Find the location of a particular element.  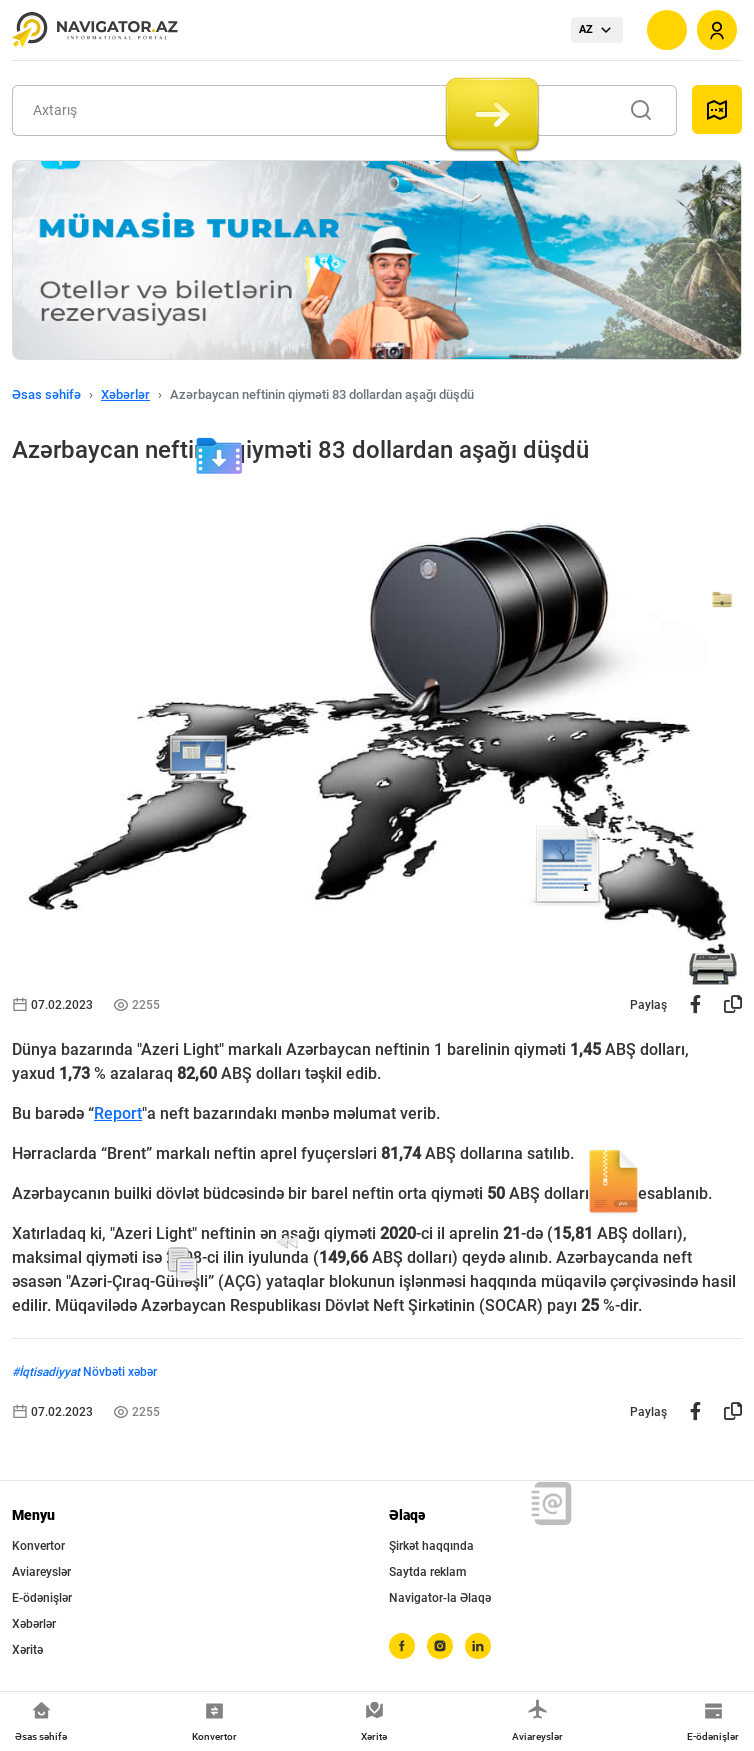

open virtual appliance file for import into VirtualBox is located at coordinates (613, 1182).